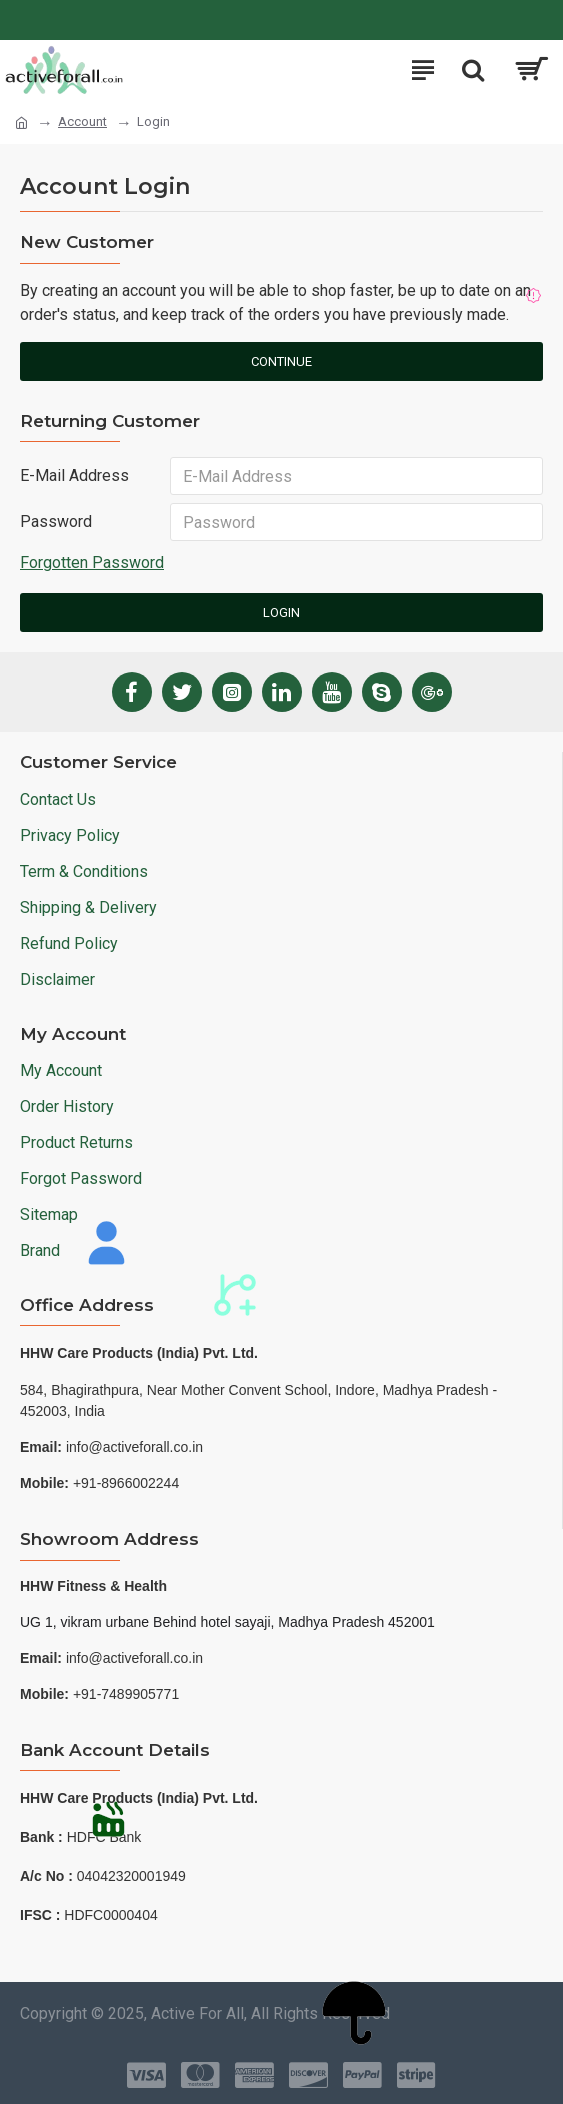 The width and height of the screenshot is (563, 2104). I want to click on view weather protection or rain forecast, so click(354, 2013).